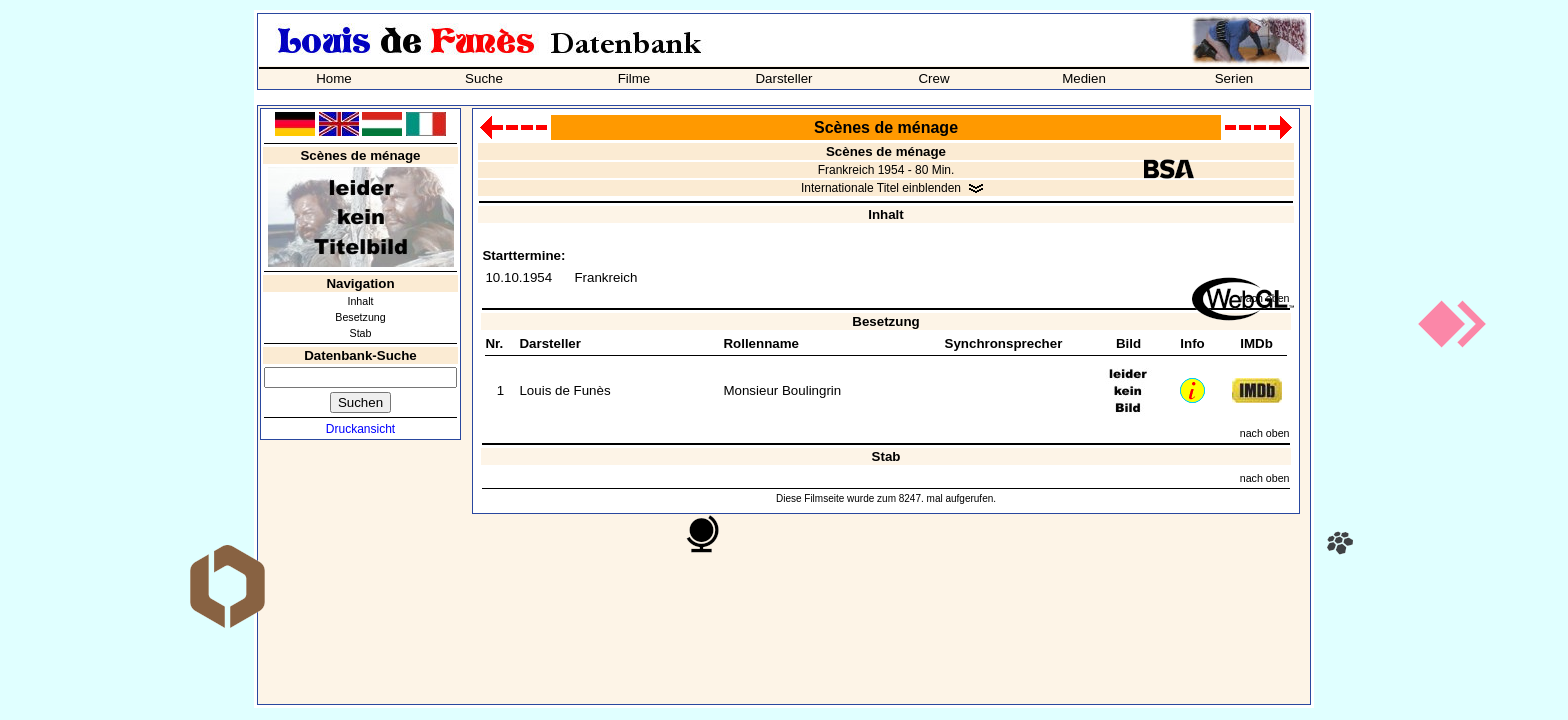  I want to click on buysellads company logo, so click(1169, 169).